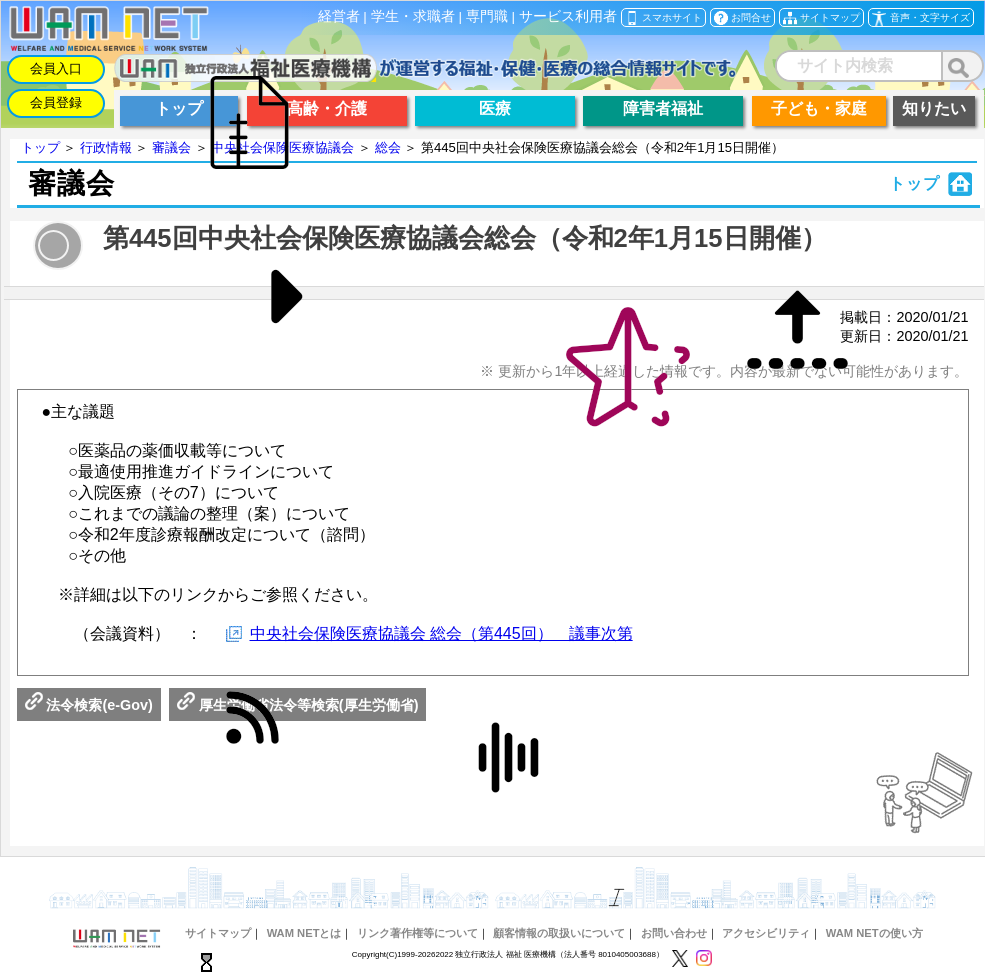 The height and width of the screenshot is (975, 985). Describe the element at coordinates (628, 369) in the screenshot. I see `partial rating indicator` at that location.